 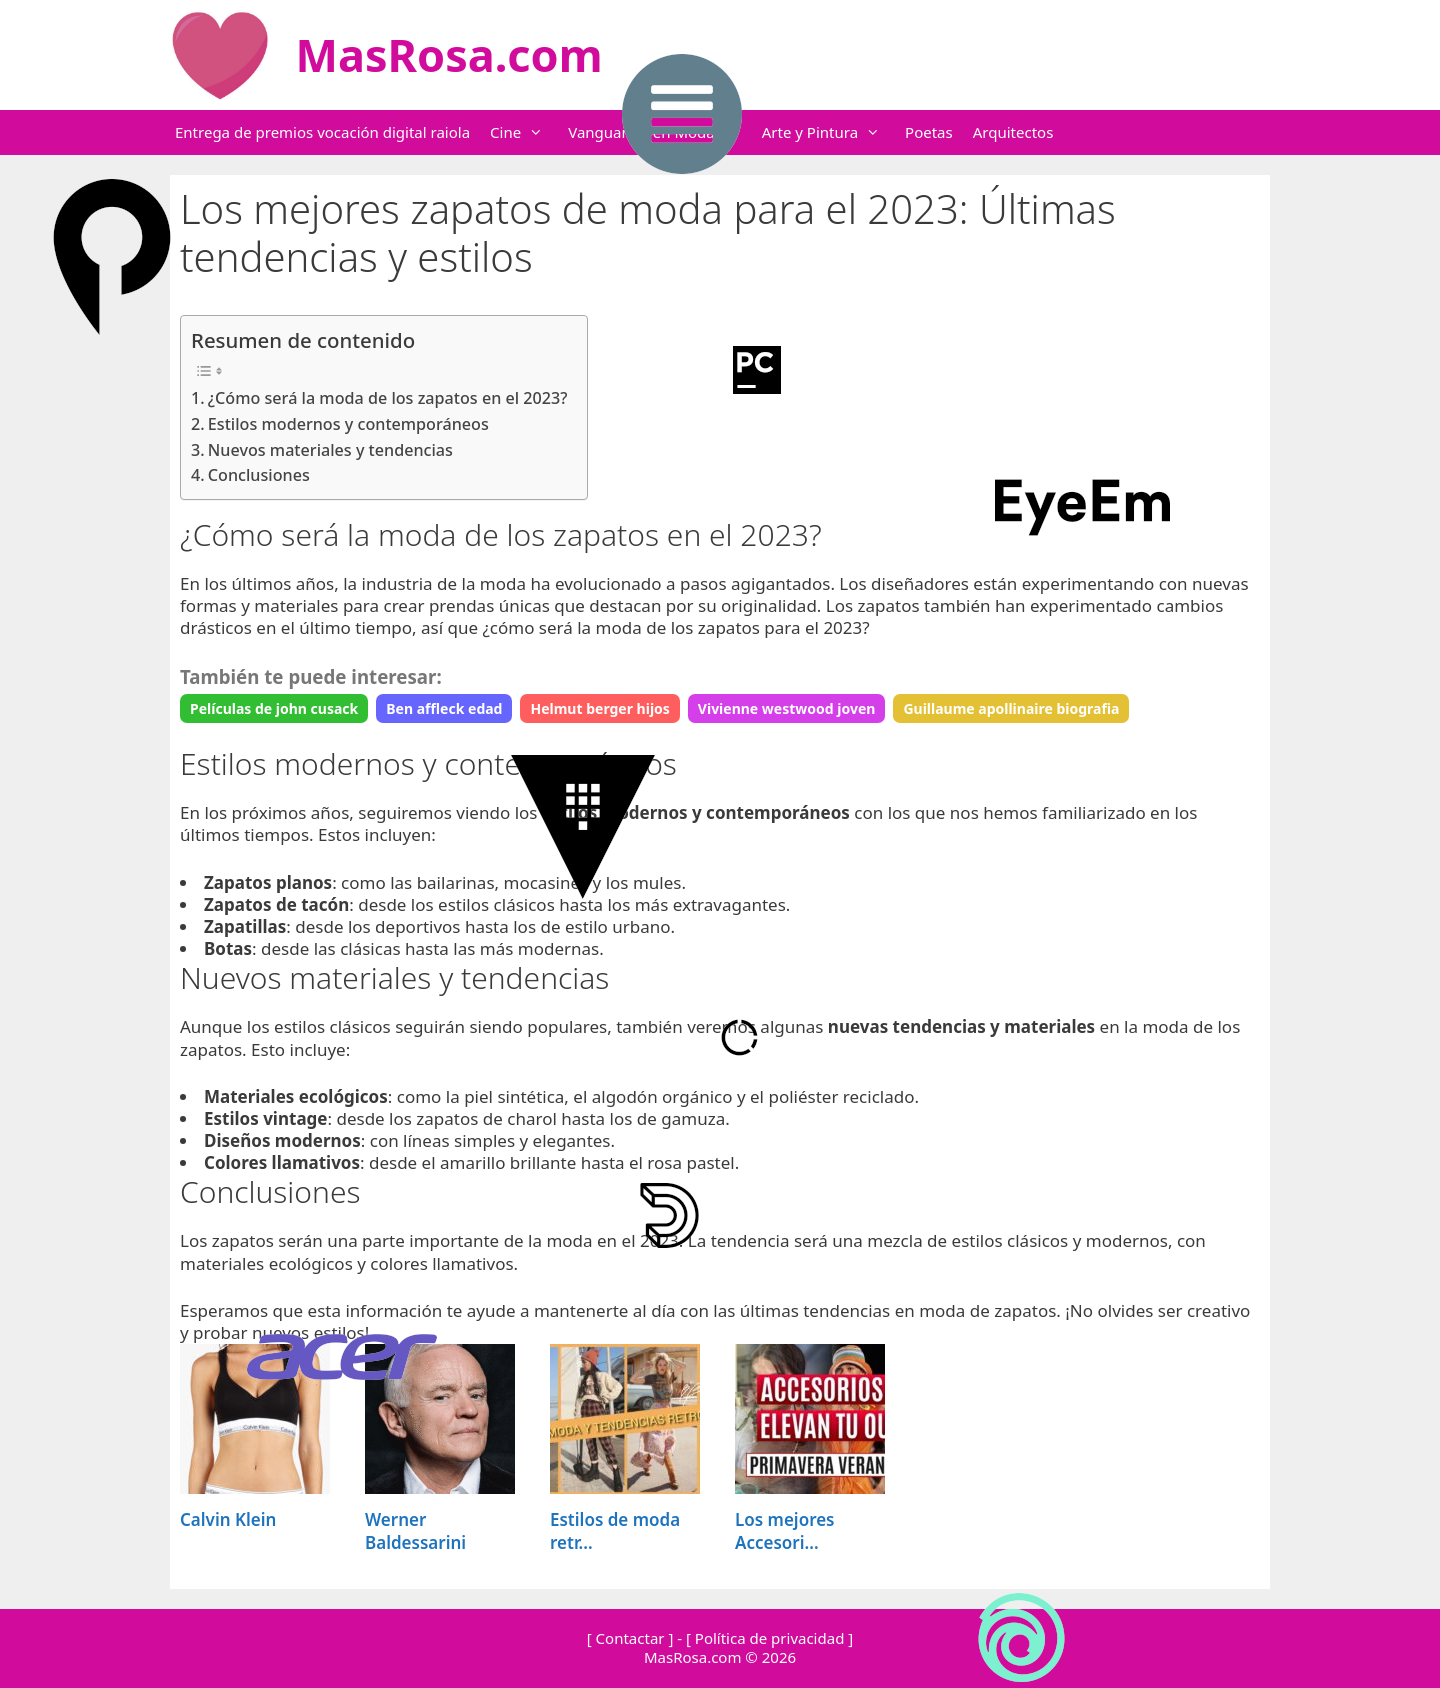 What do you see at coordinates (682, 114) in the screenshot?
I see `MAAS (Metal as a Service) logo` at bounding box center [682, 114].